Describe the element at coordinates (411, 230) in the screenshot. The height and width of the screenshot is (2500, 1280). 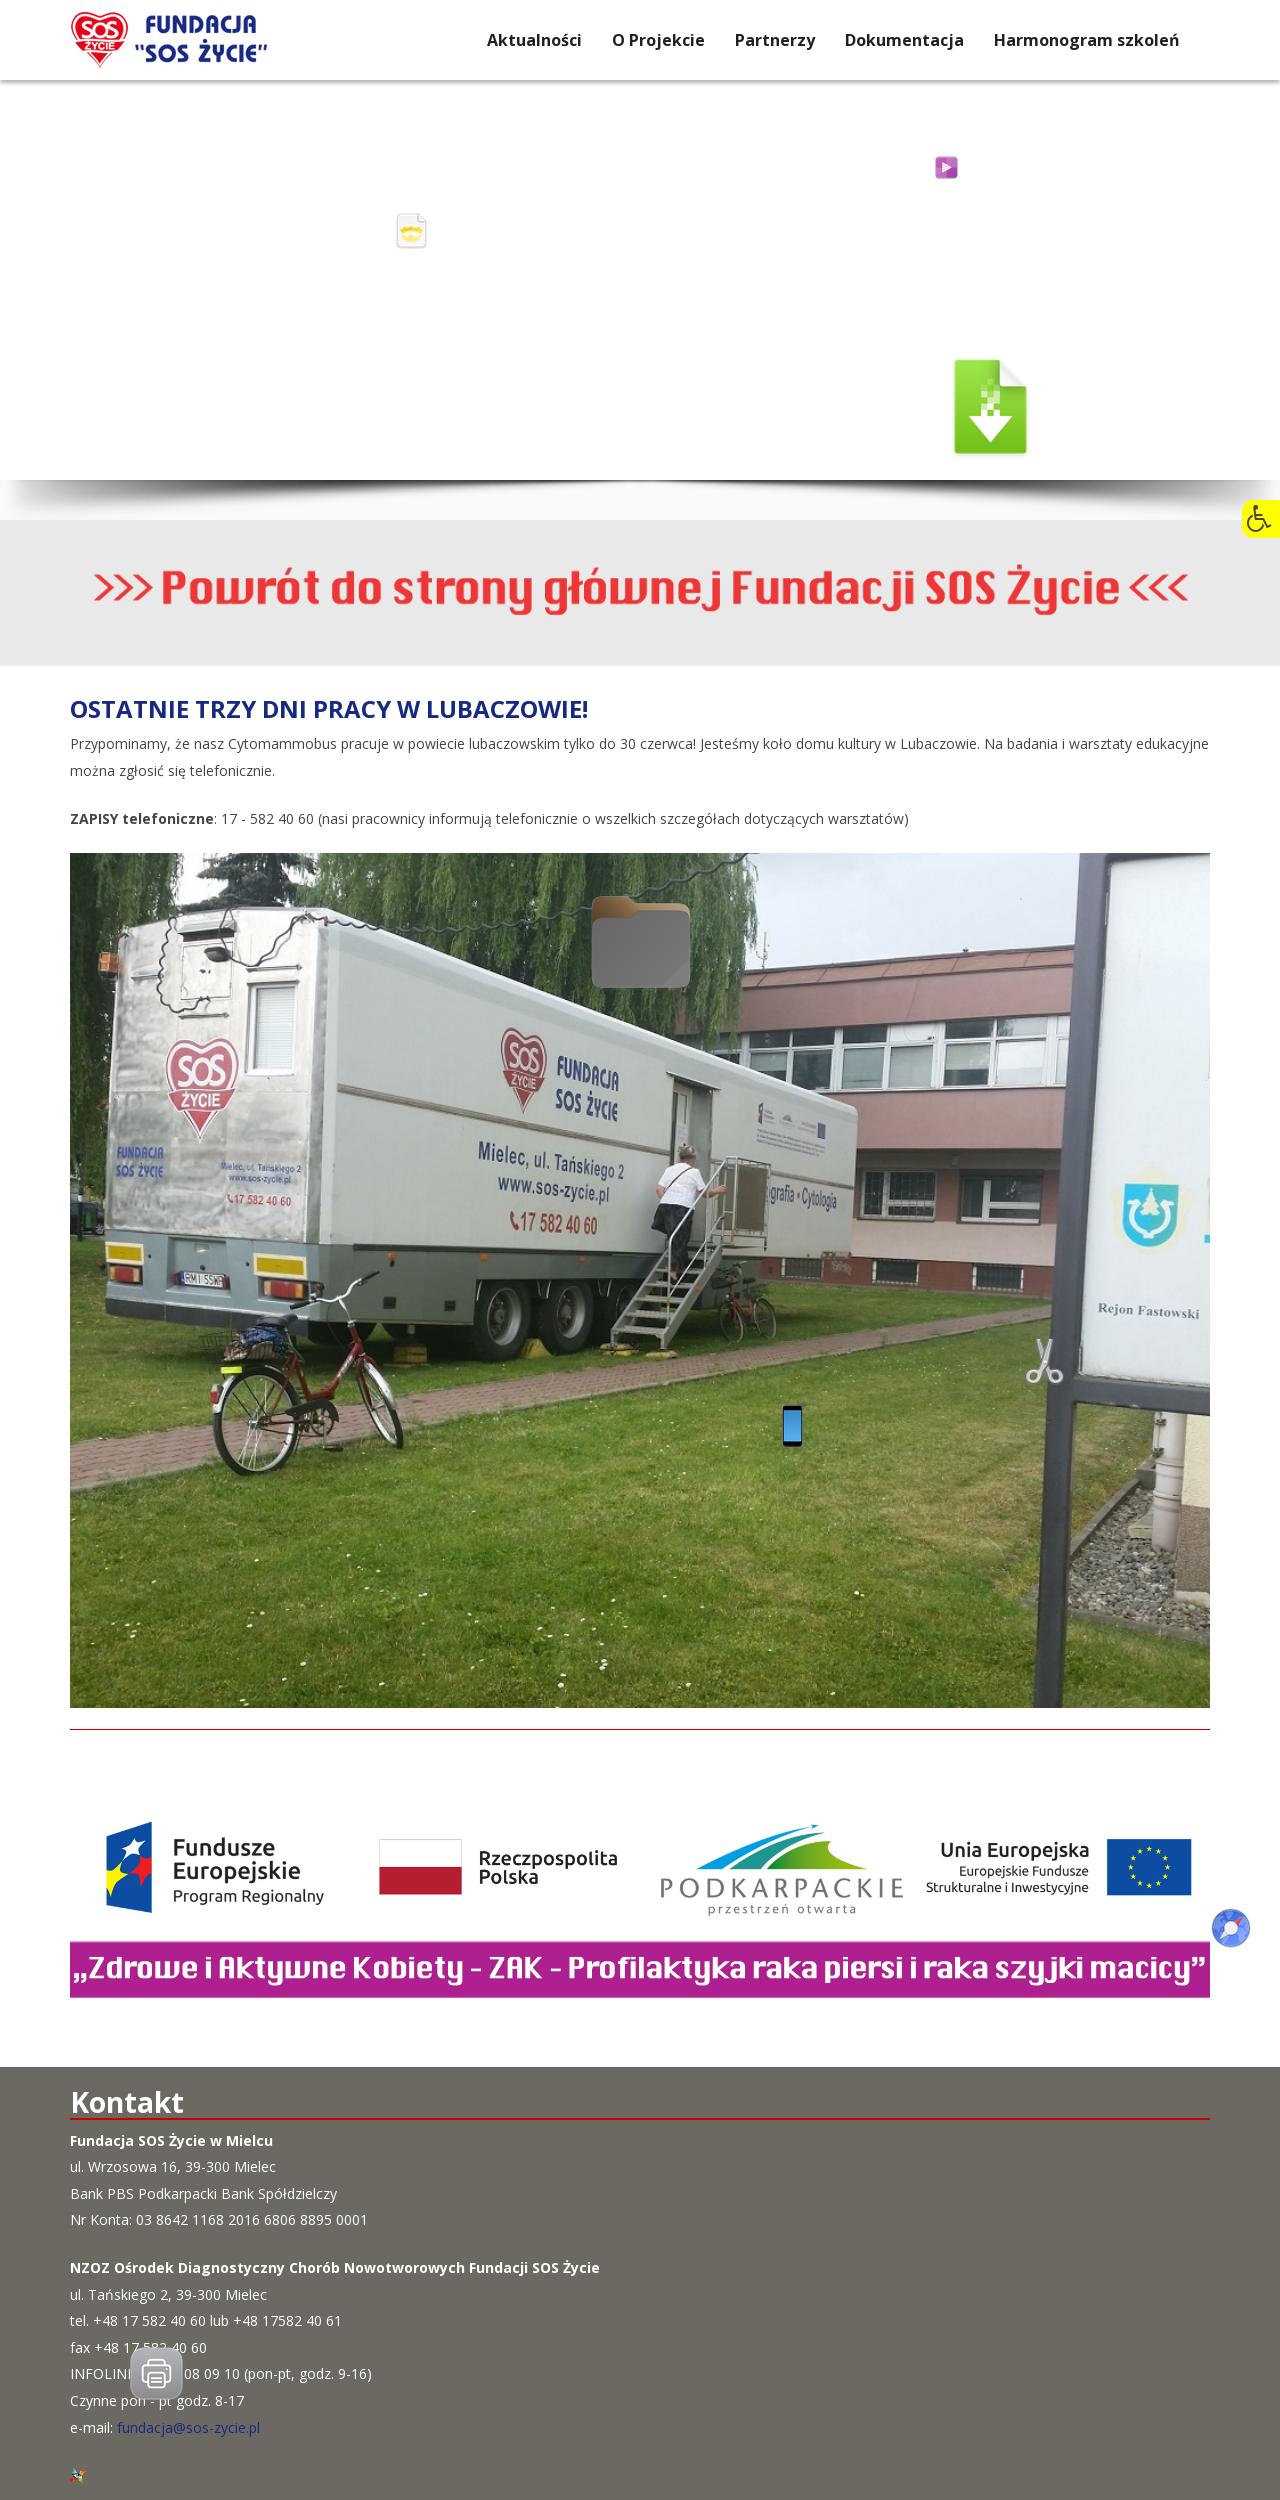
I see `nim programming language source file` at that location.